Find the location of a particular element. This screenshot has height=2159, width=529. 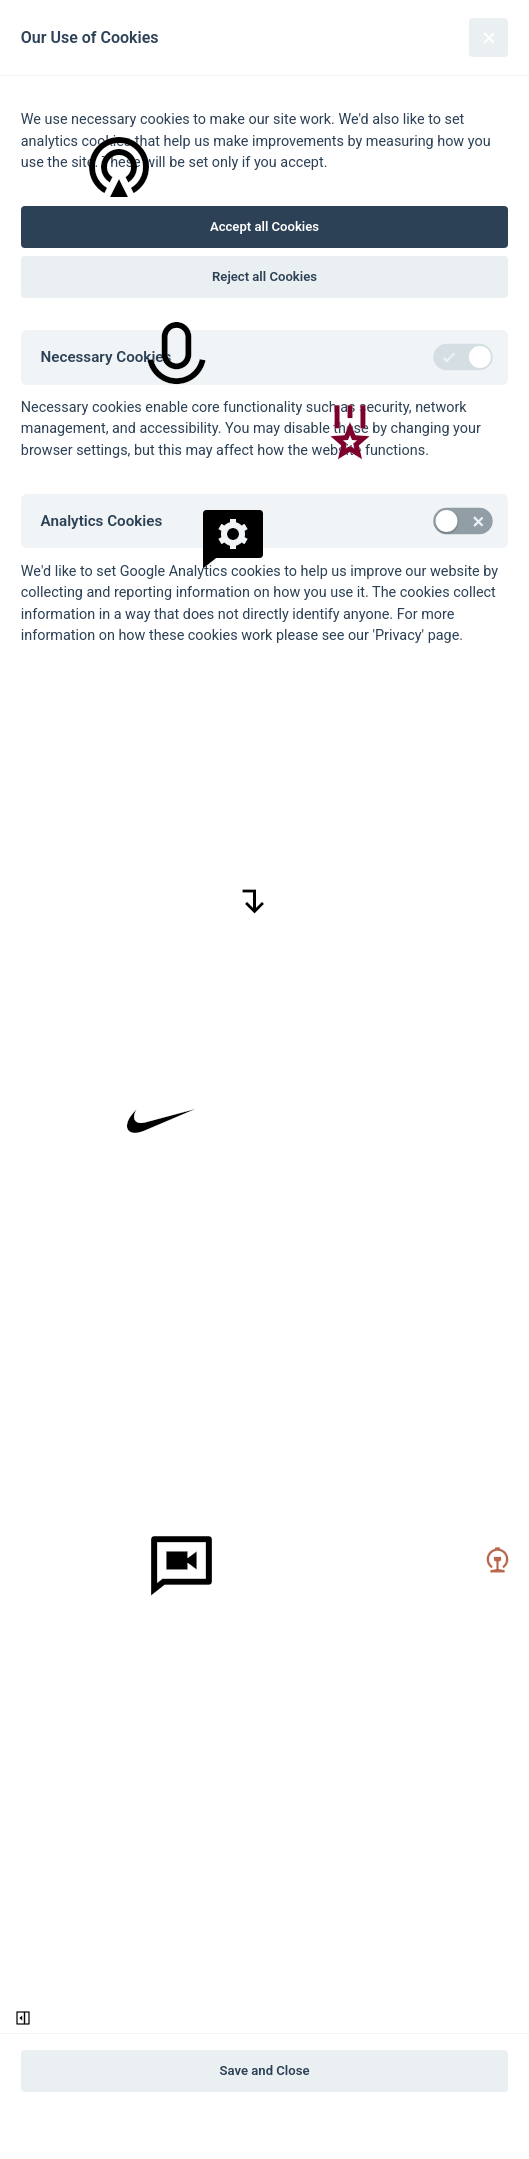

indicates a right-then-down navigation path is located at coordinates (253, 900).